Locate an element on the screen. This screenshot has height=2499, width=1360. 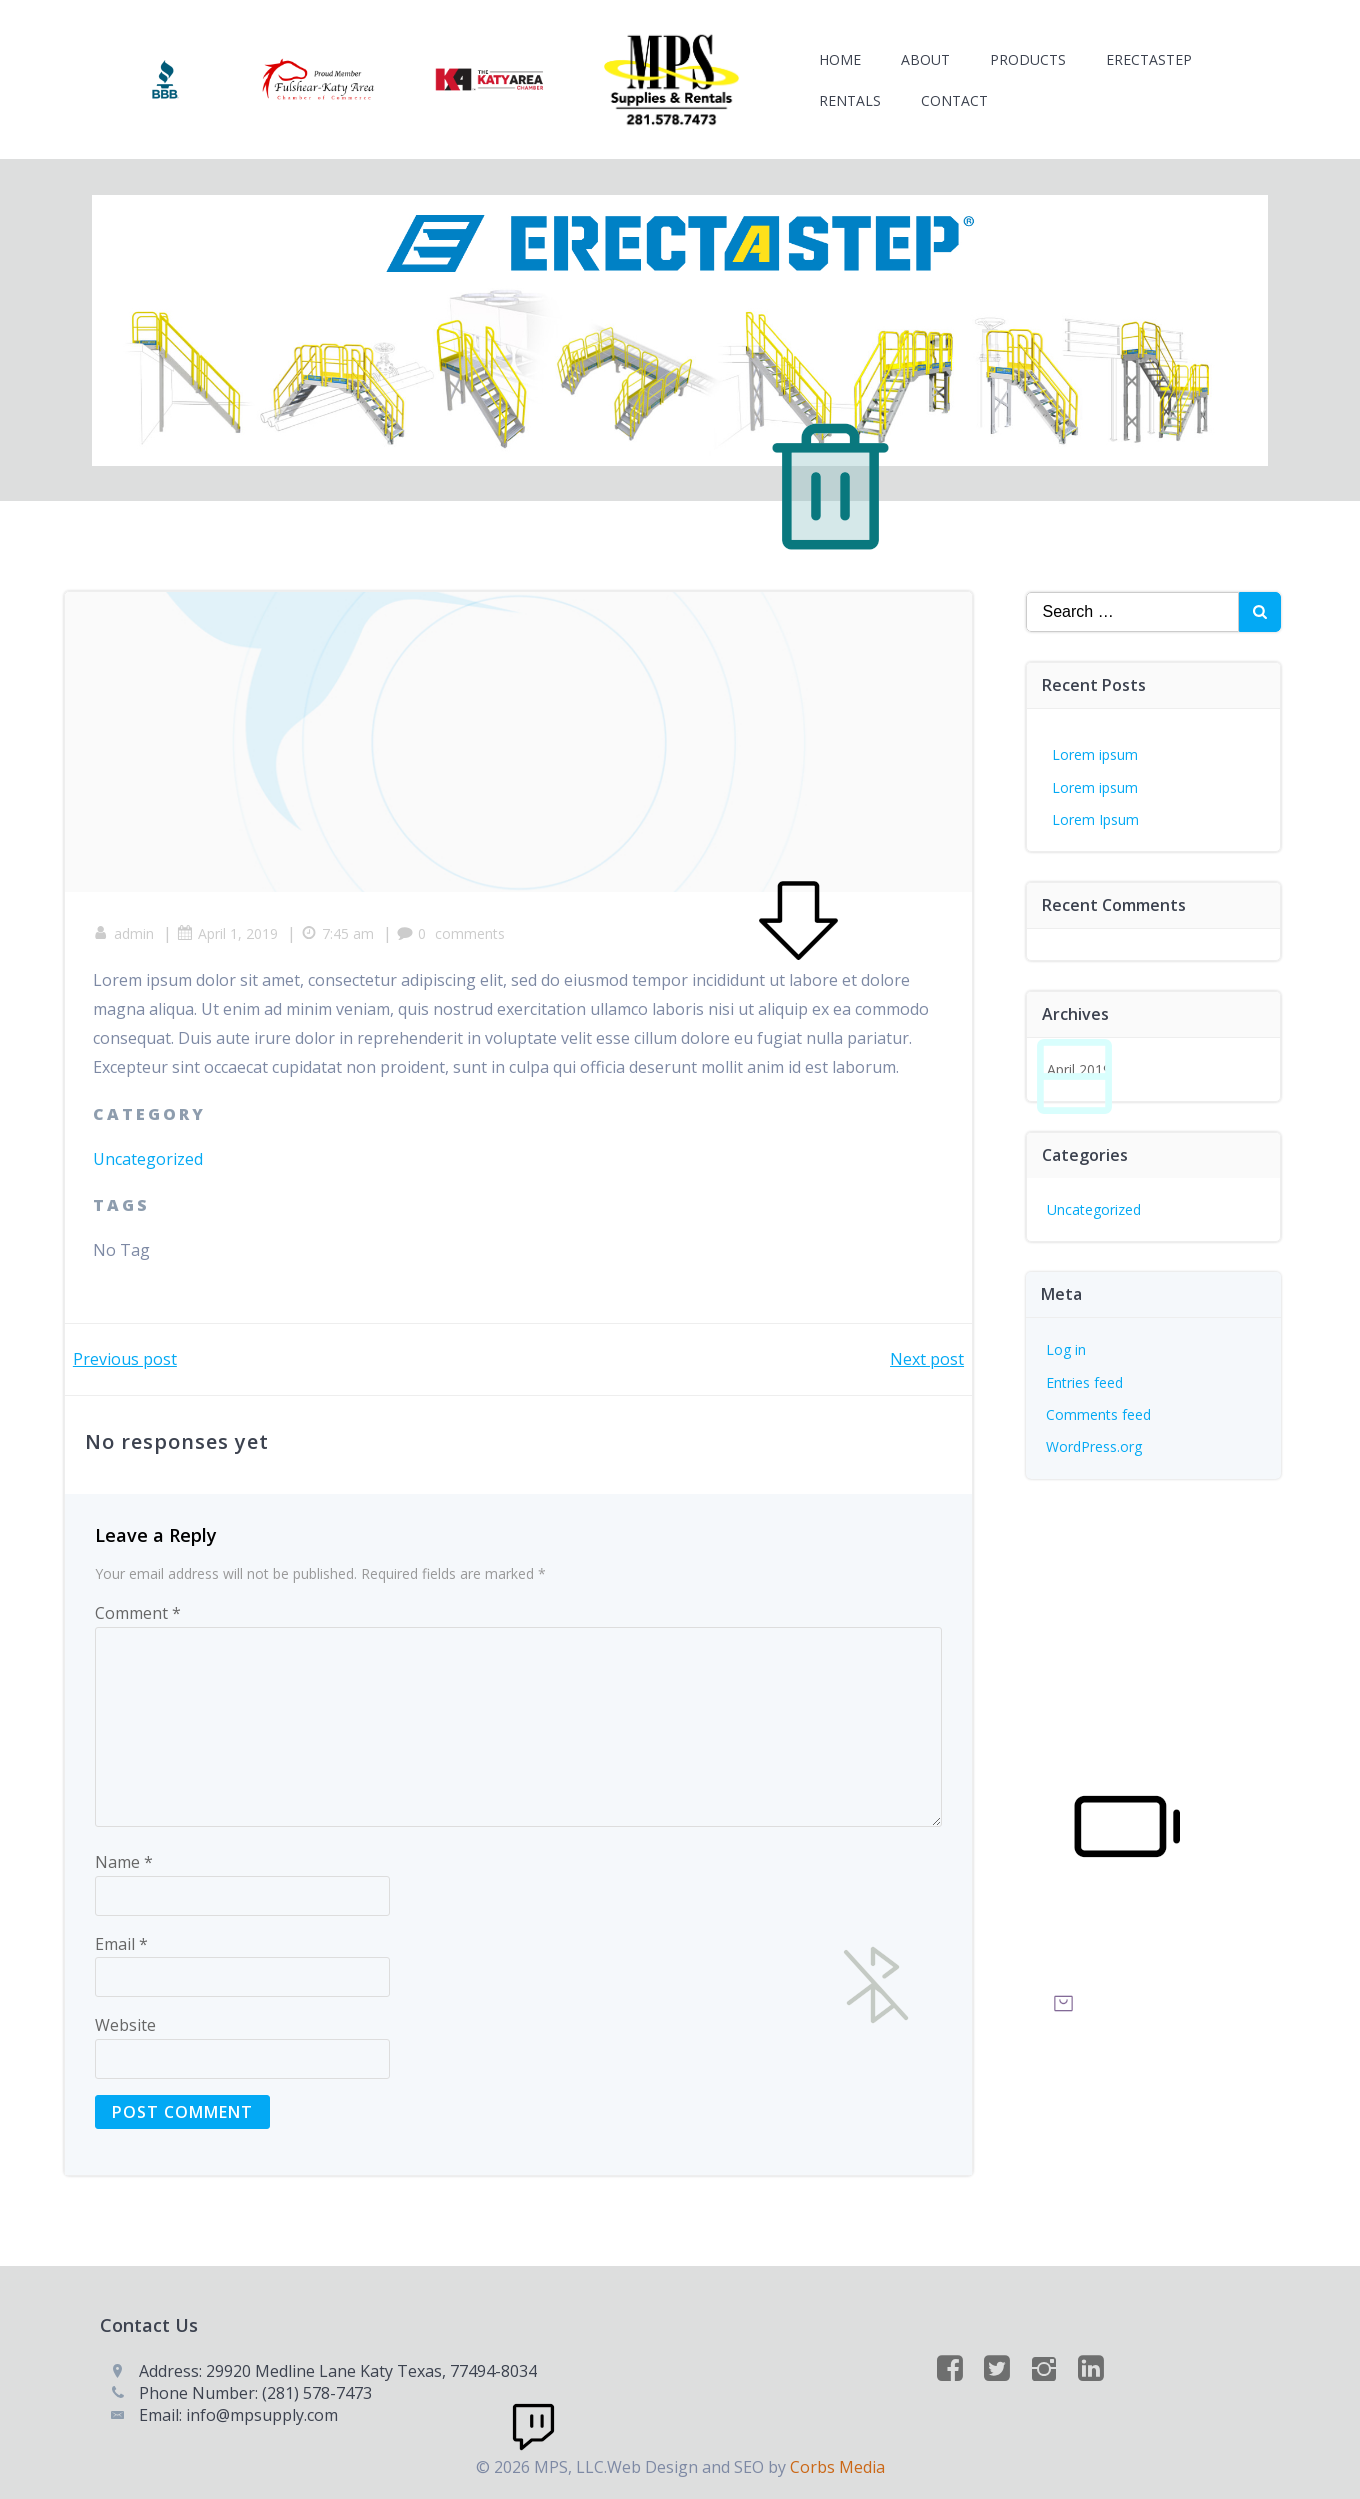
indicates battery is completely drained is located at coordinates (1125, 1826).